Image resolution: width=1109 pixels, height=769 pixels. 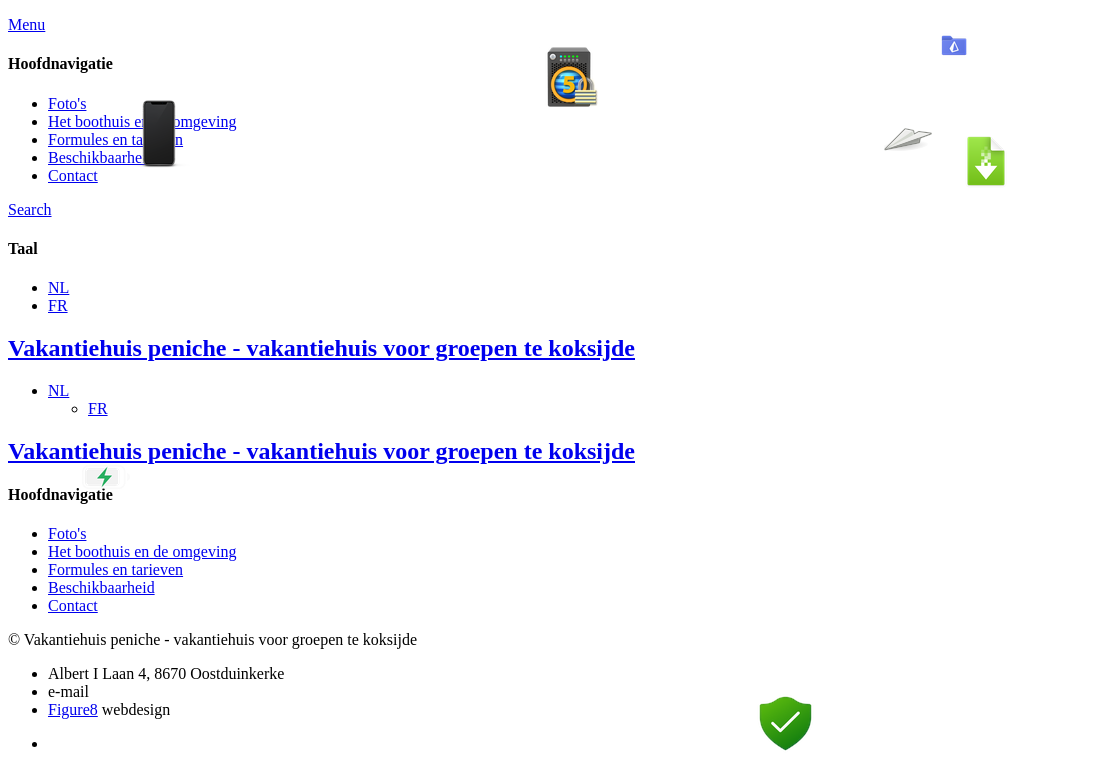 What do you see at coordinates (159, 134) in the screenshot?
I see `connected iPhone device` at bounding box center [159, 134].